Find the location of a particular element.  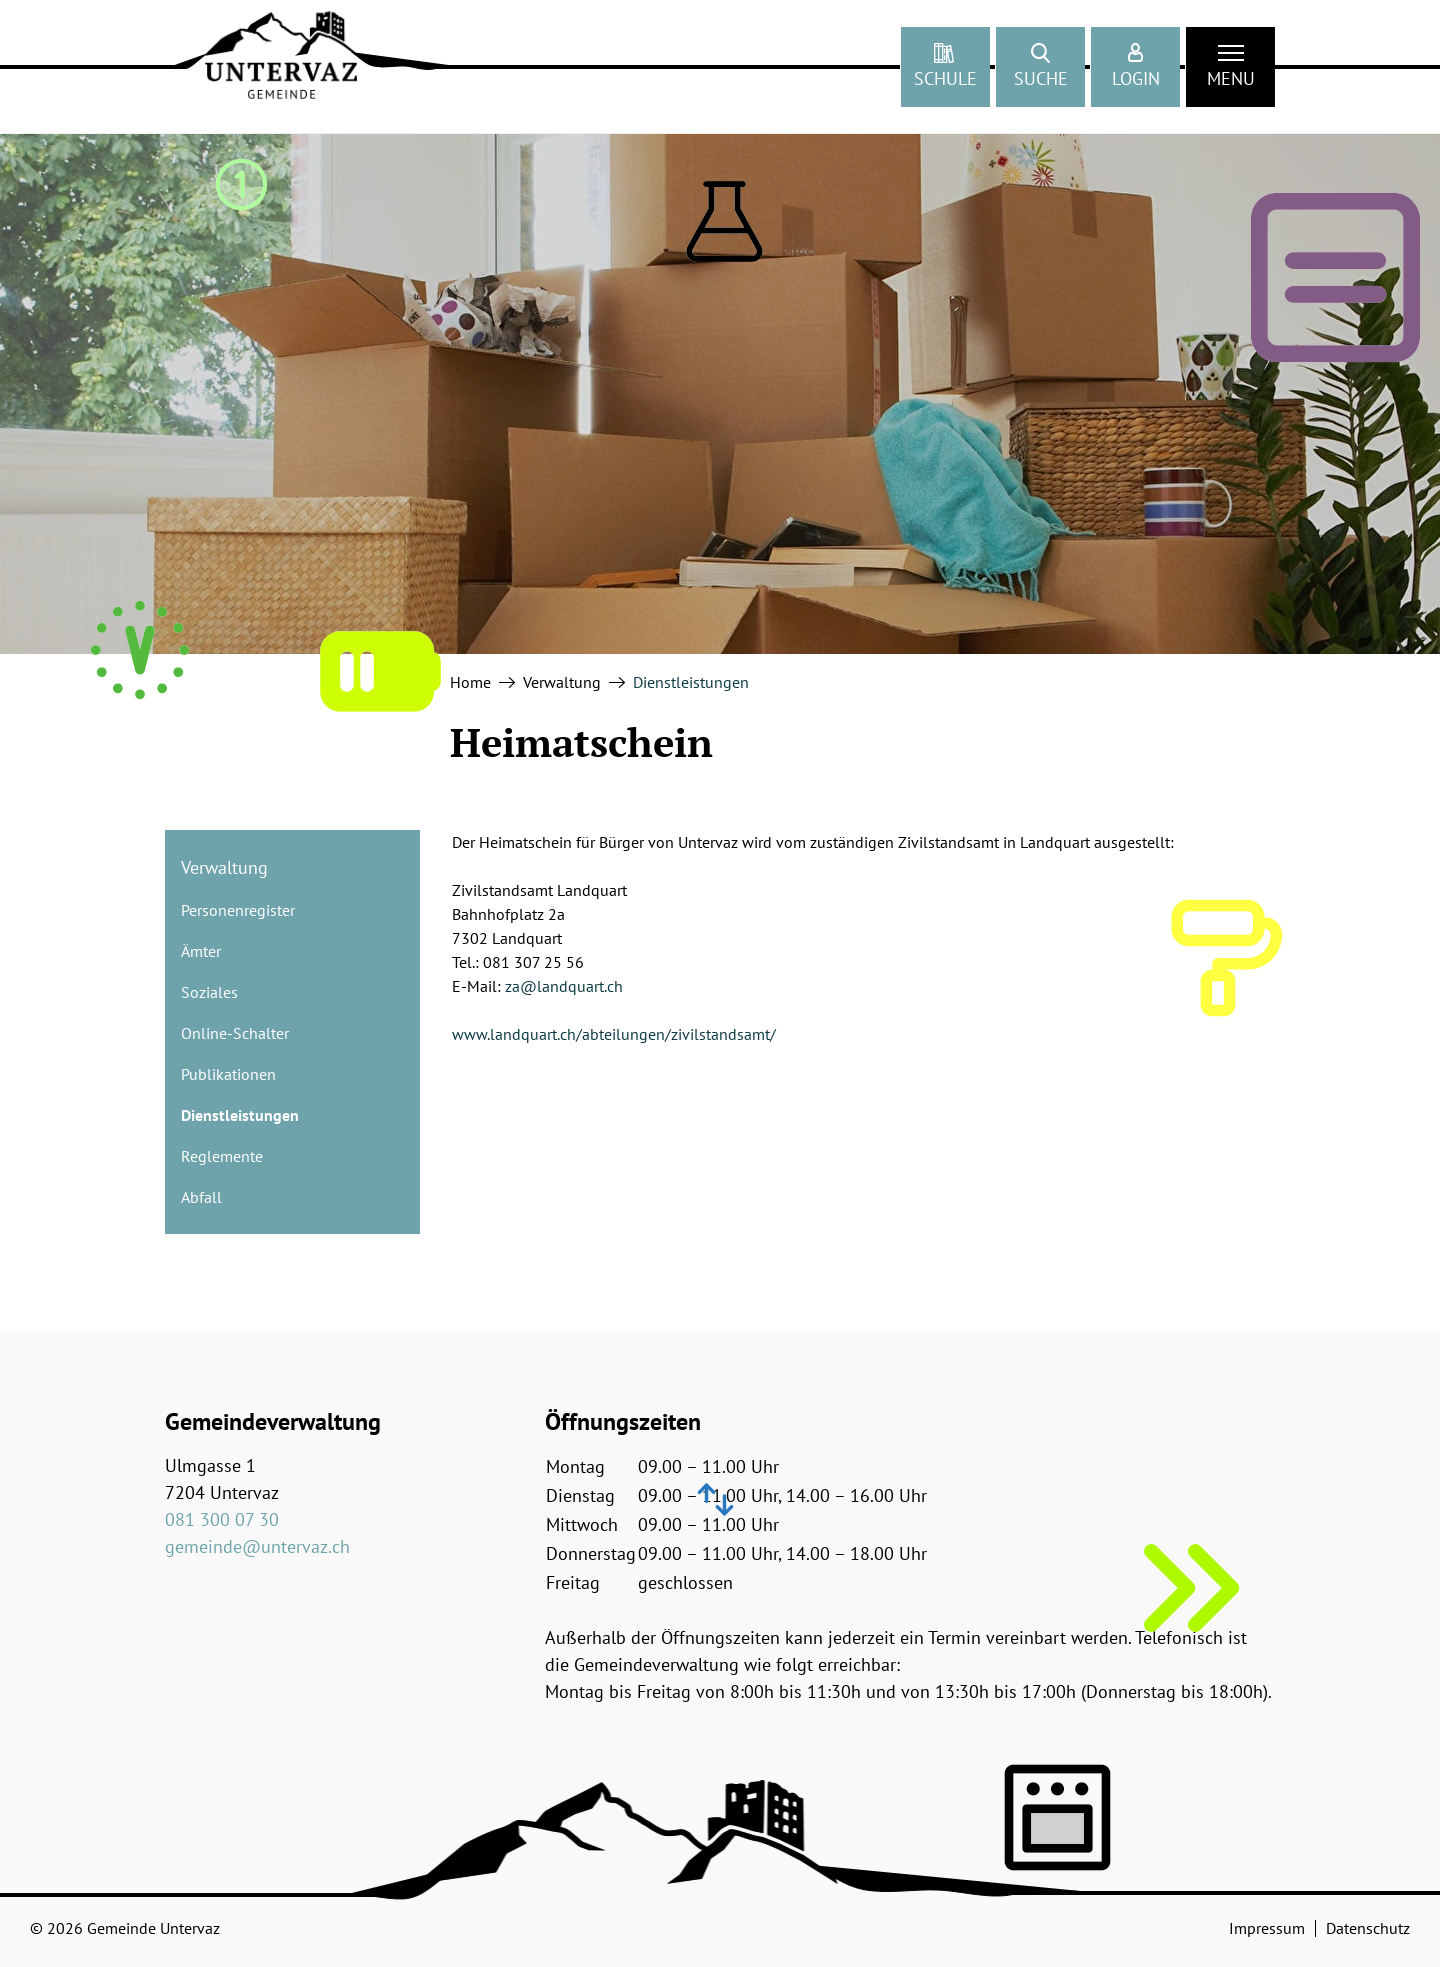

indicates the first step in a sequence or tutorial is located at coordinates (241, 184).